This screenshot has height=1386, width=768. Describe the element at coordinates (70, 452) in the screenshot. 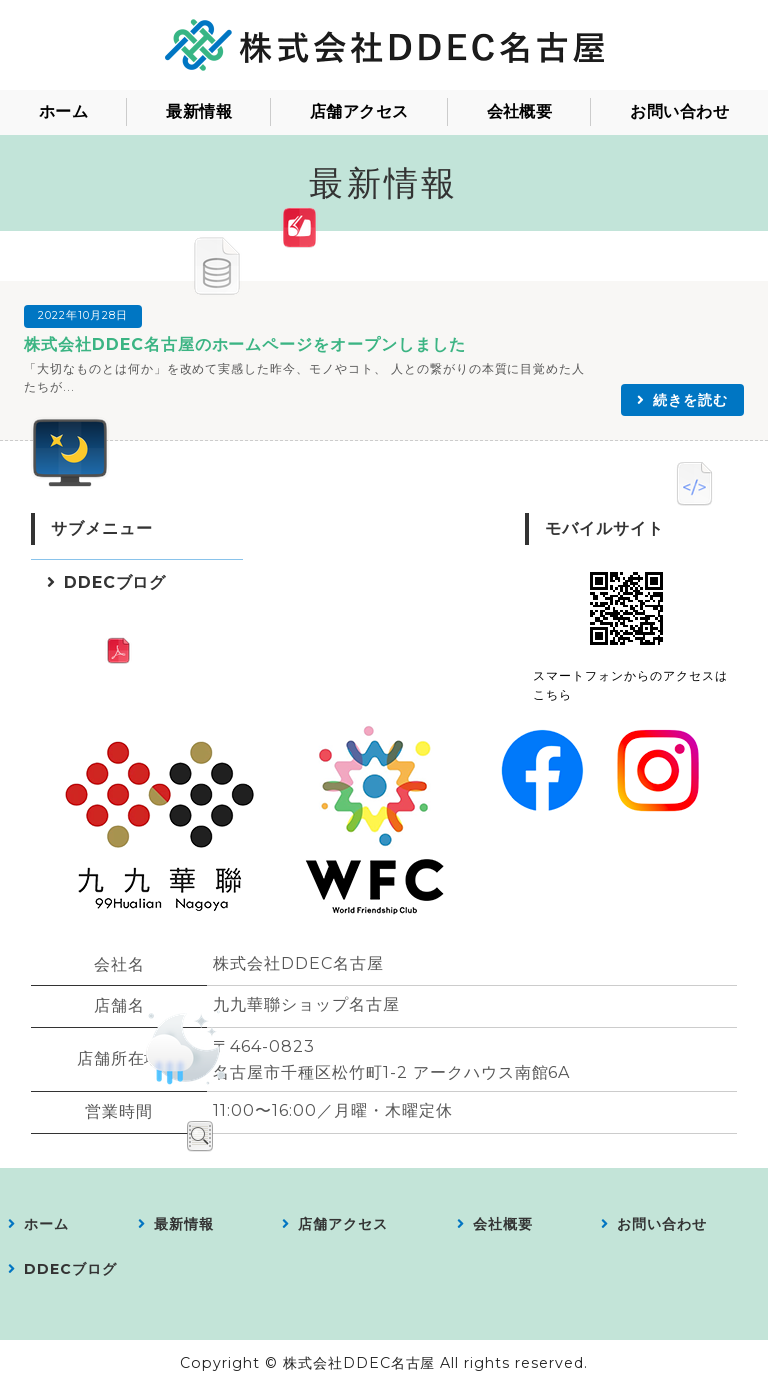

I see `open screensaver settings` at that location.